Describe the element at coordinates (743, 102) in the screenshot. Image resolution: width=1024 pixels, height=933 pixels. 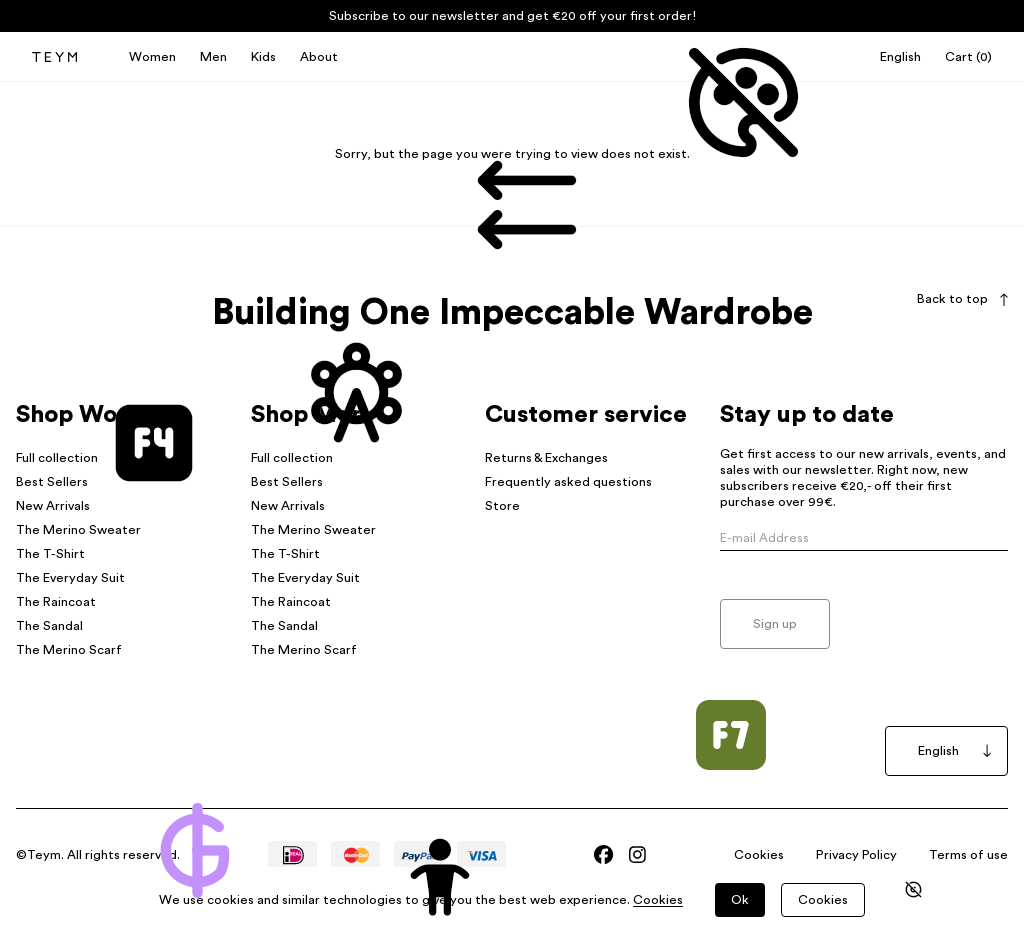
I see `disable color customization` at that location.